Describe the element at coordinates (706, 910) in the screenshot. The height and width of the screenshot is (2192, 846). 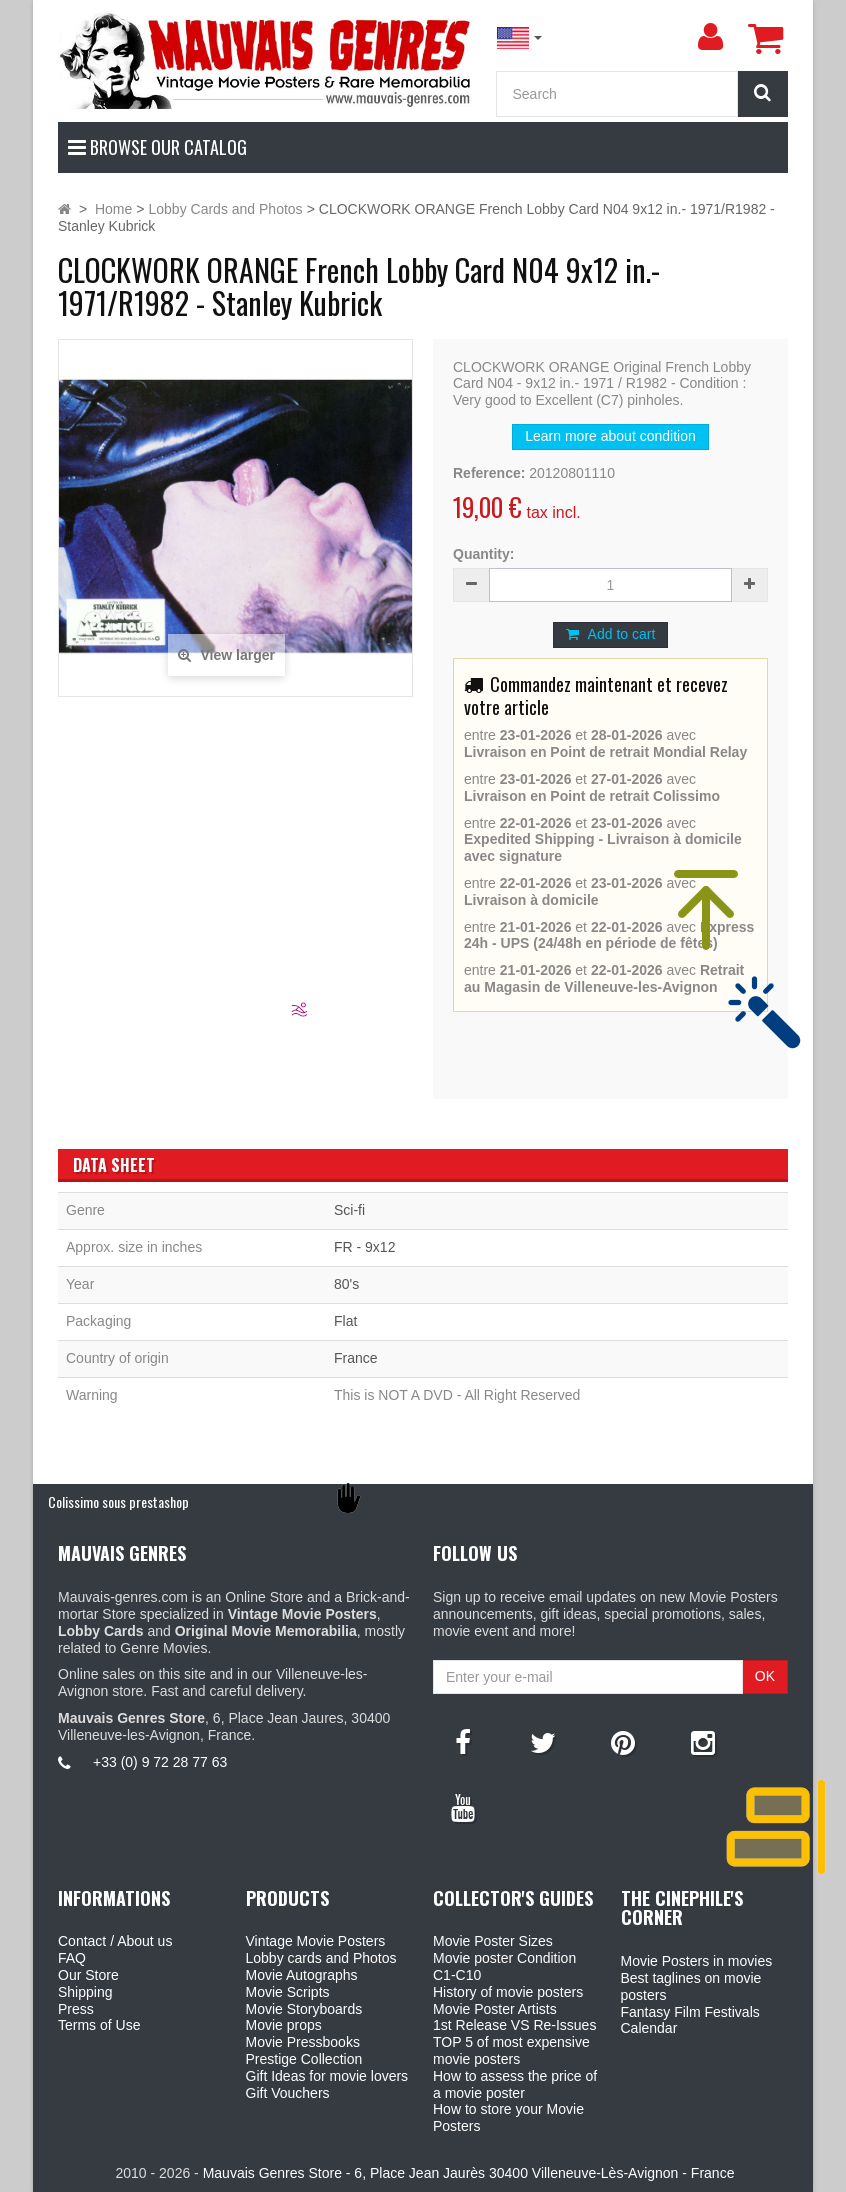
I see `upload file to cloud or server` at that location.